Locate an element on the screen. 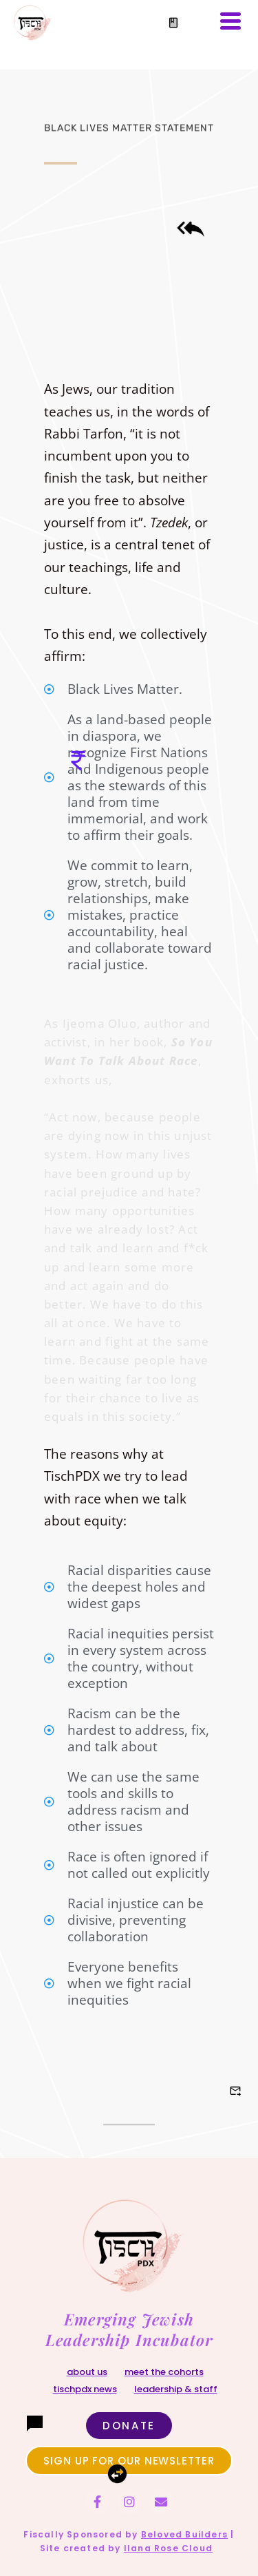 This screenshot has width=258, height=2576. open your library or reading list is located at coordinates (173, 23).